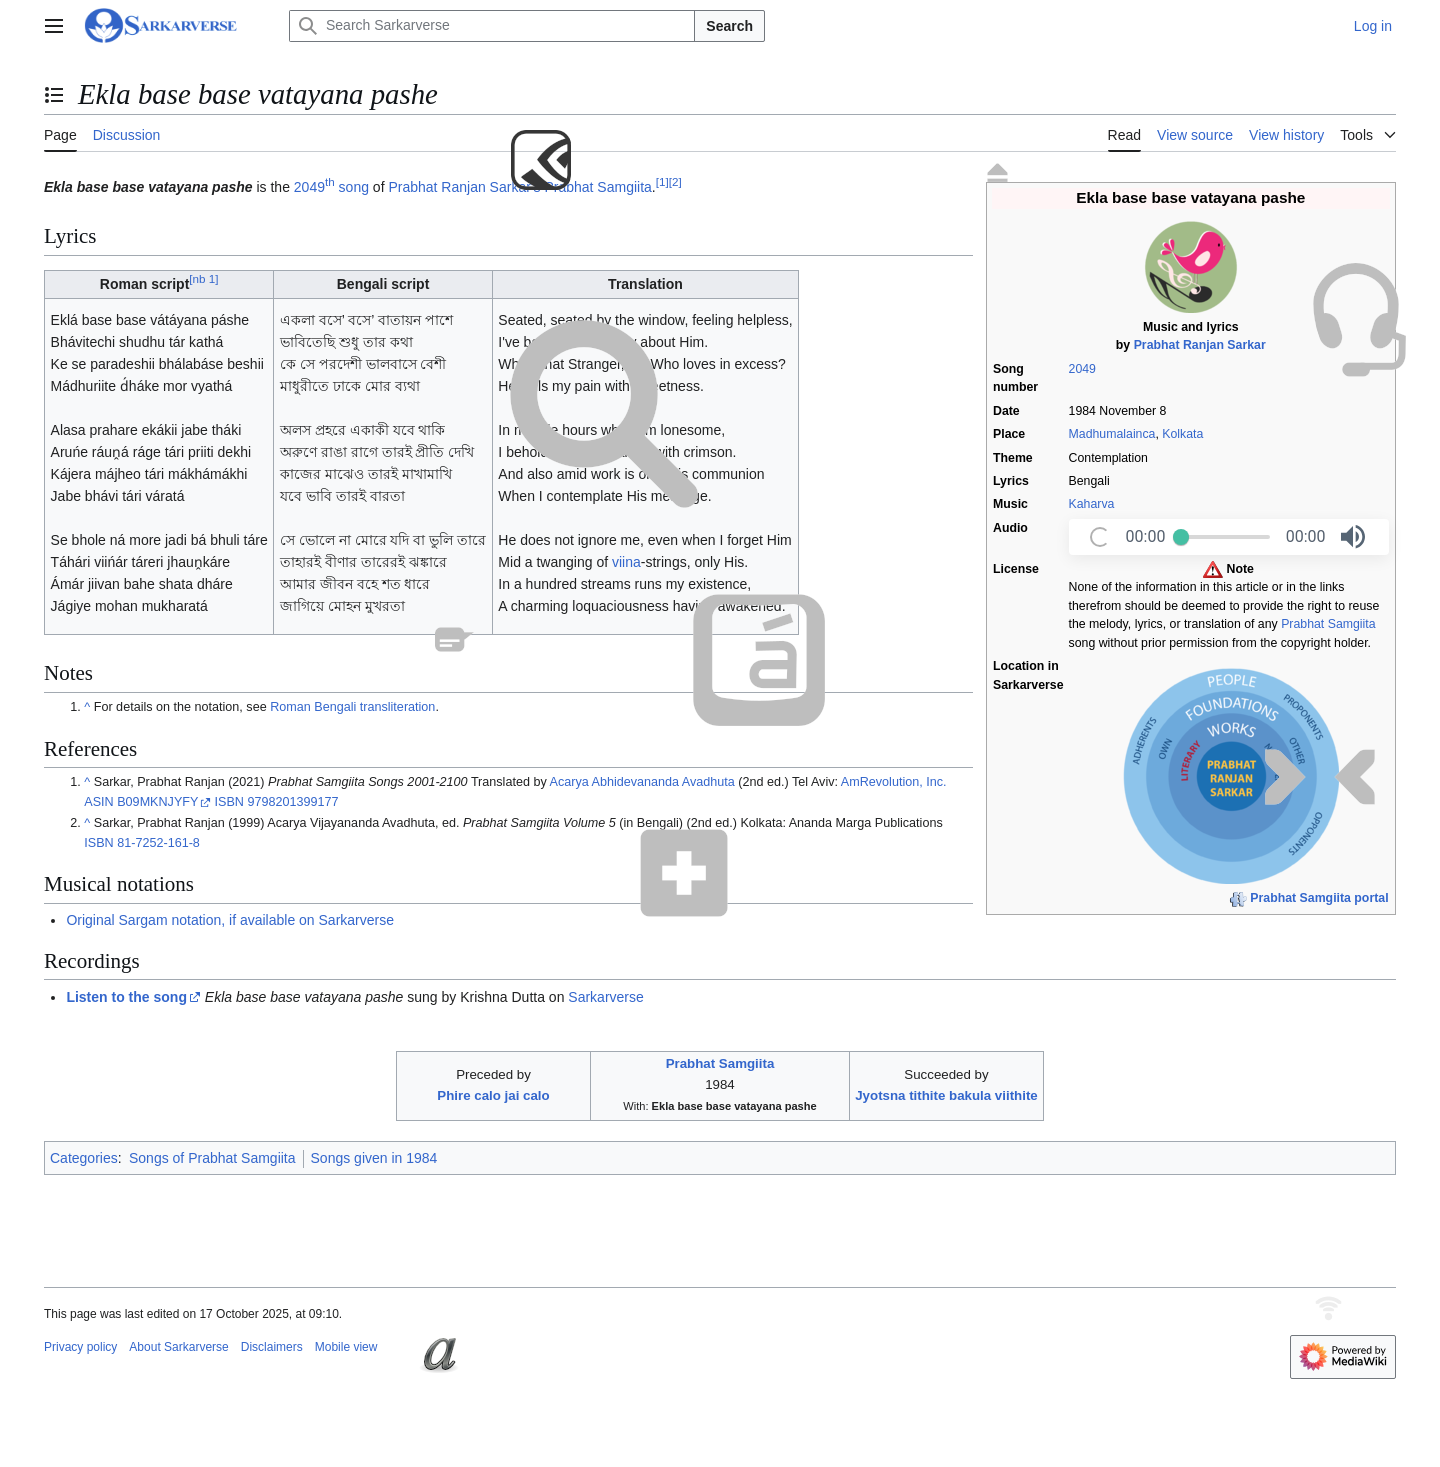 The width and height of the screenshot is (1440, 1467). Describe the element at coordinates (1328, 1307) in the screenshot. I see `indicates no wireless signal available` at that location.